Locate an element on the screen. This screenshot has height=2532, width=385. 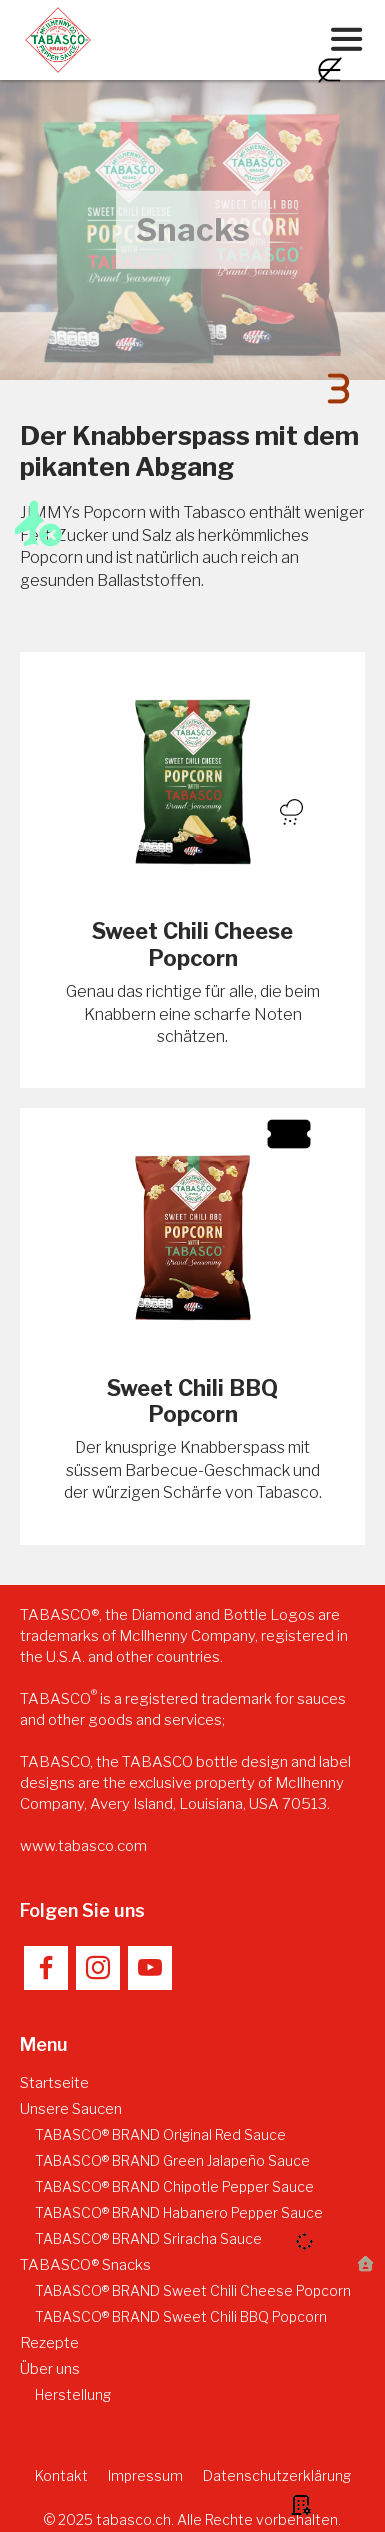
indicates content is loading is located at coordinates (304, 2241).